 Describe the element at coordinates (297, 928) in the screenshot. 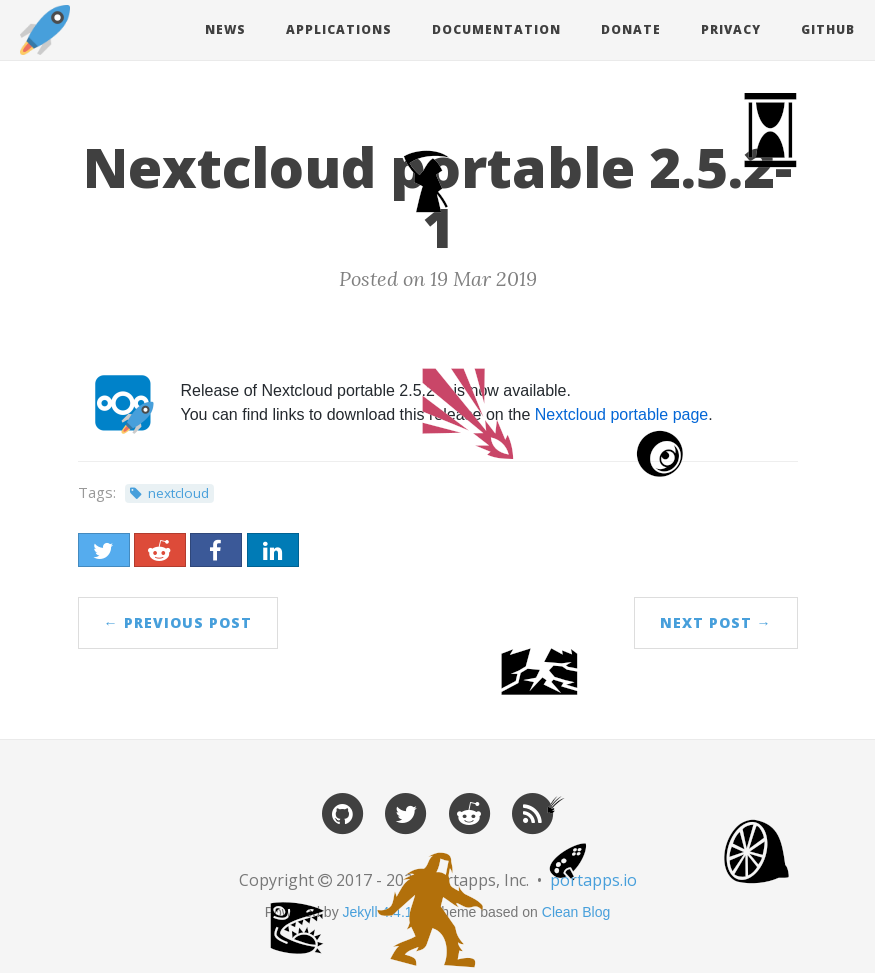

I see `view helicoprion creature profile` at that location.